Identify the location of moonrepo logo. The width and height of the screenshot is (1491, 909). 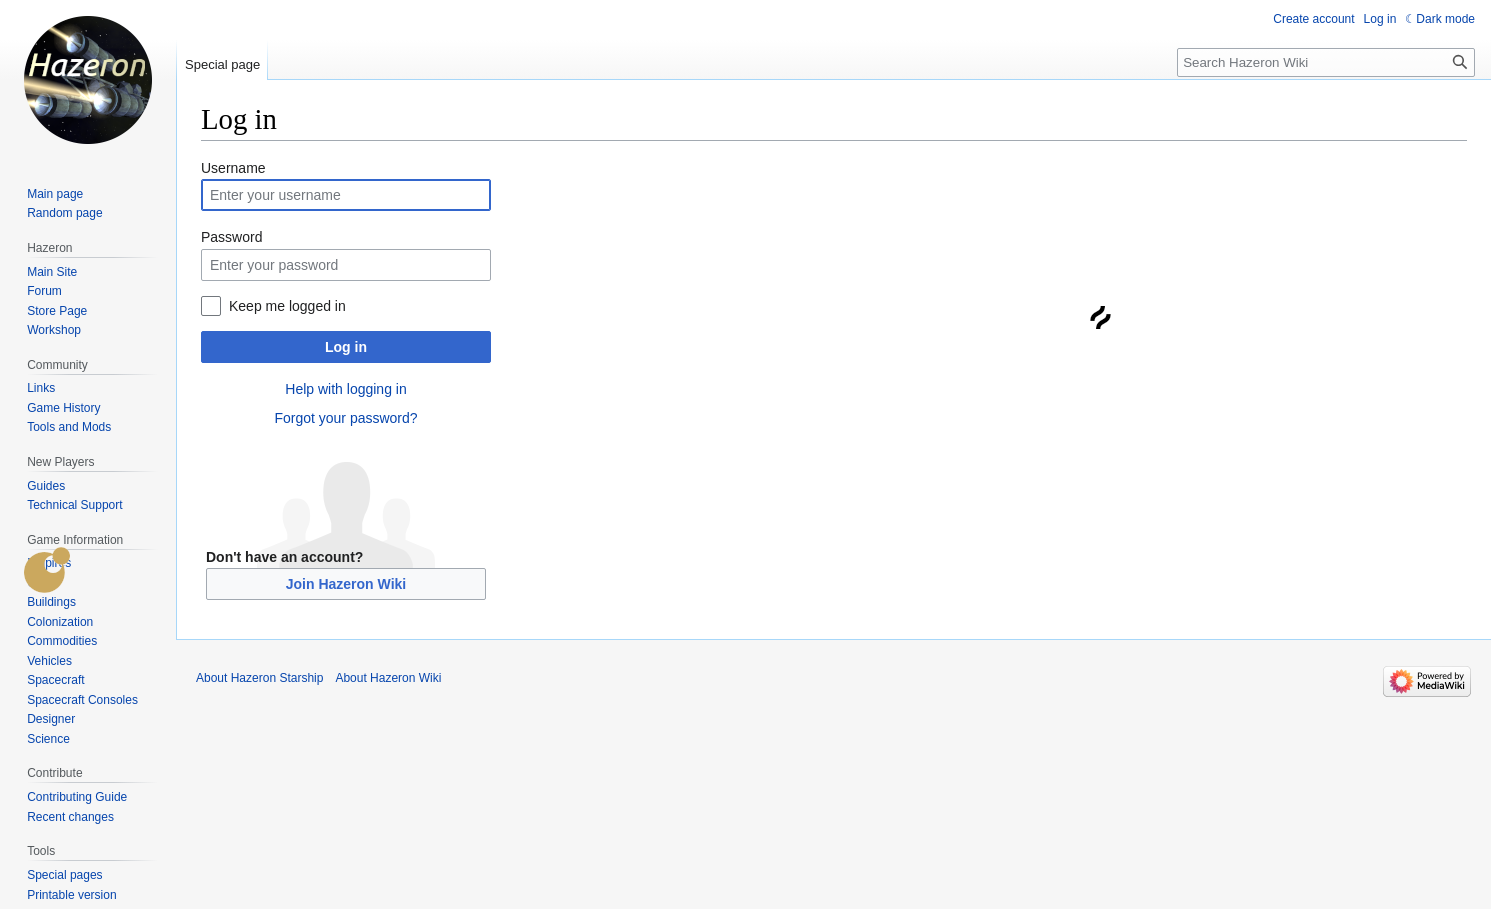
(47, 570).